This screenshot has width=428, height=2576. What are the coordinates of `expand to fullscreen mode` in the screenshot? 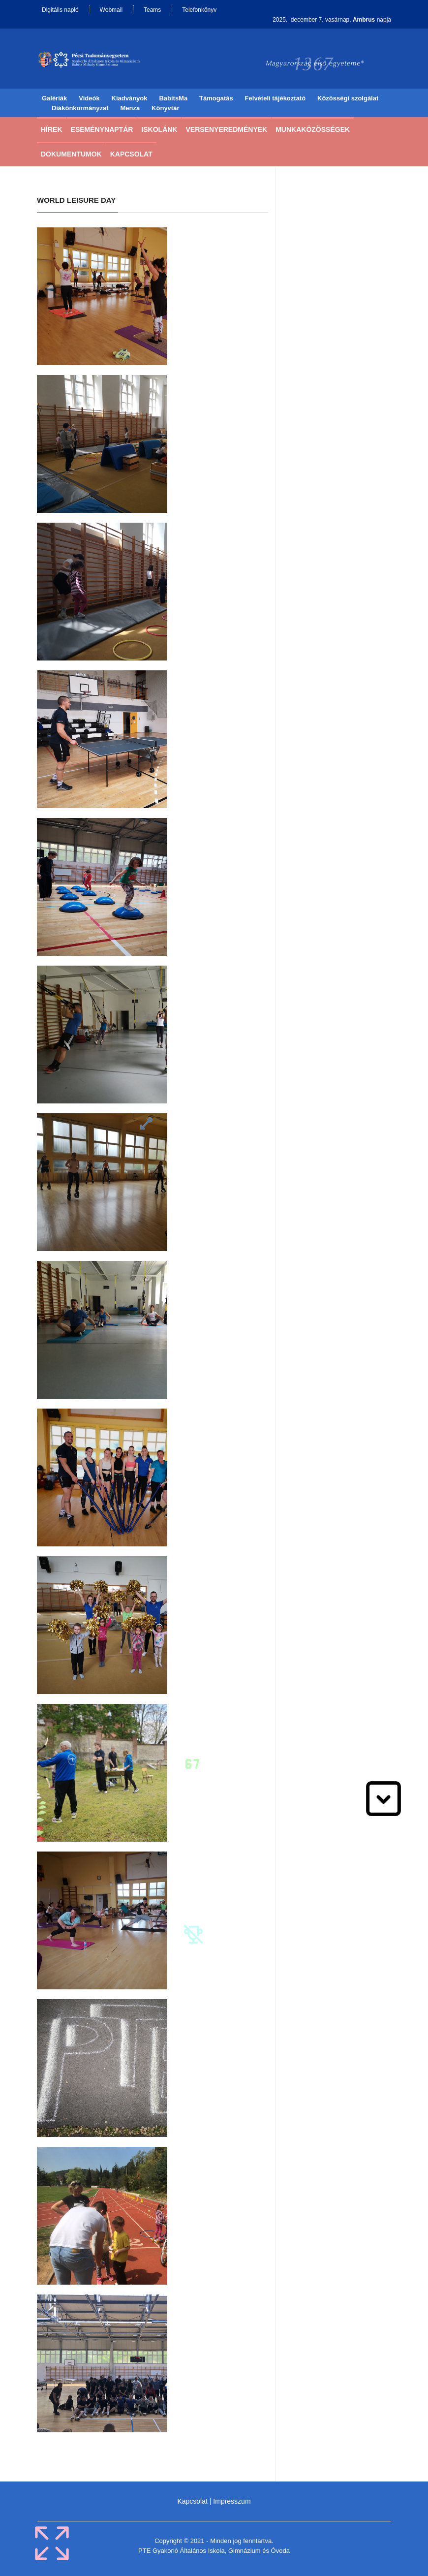 It's located at (52, 2543).